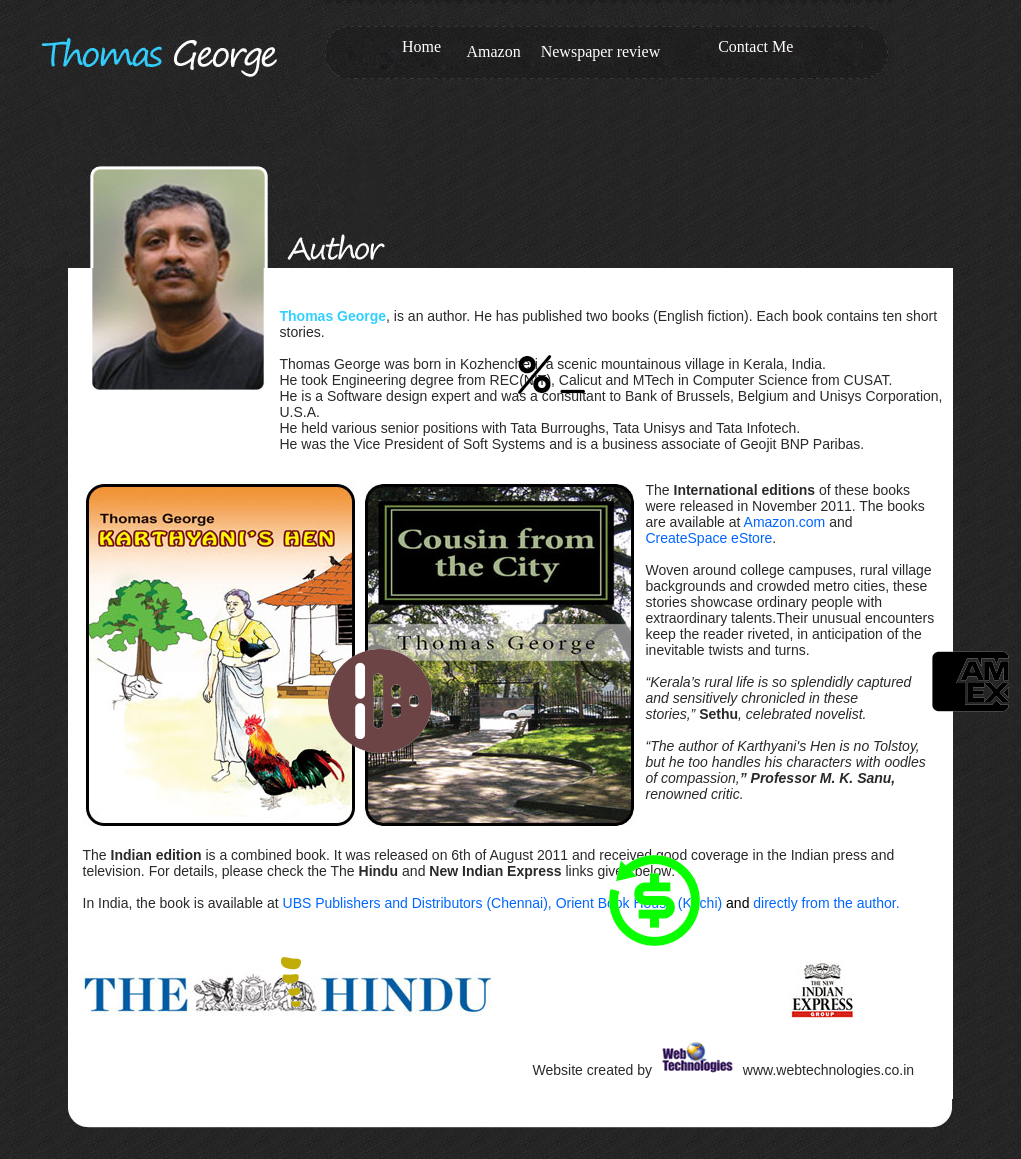  I want to click on pay with American Express credit card, so click(970, 681).